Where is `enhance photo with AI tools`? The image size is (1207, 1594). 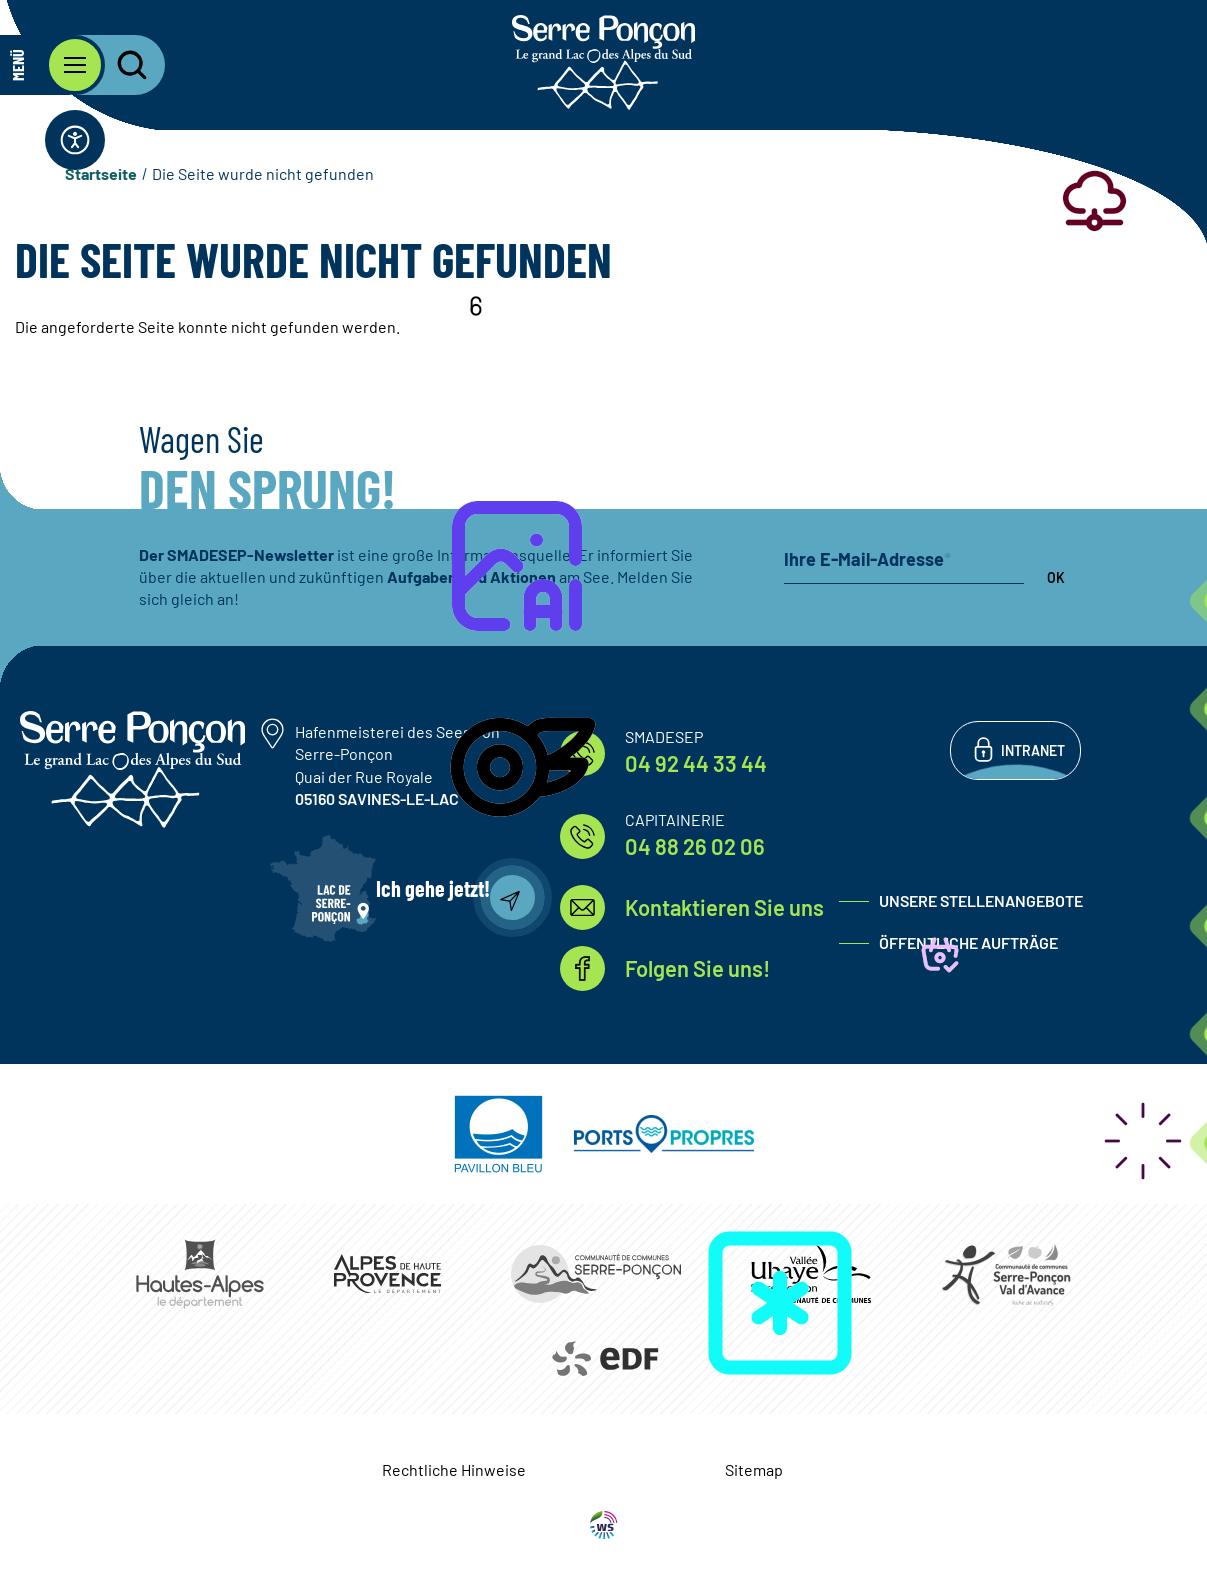
enhance photo with AI tools is located at coordinates (517, 566).